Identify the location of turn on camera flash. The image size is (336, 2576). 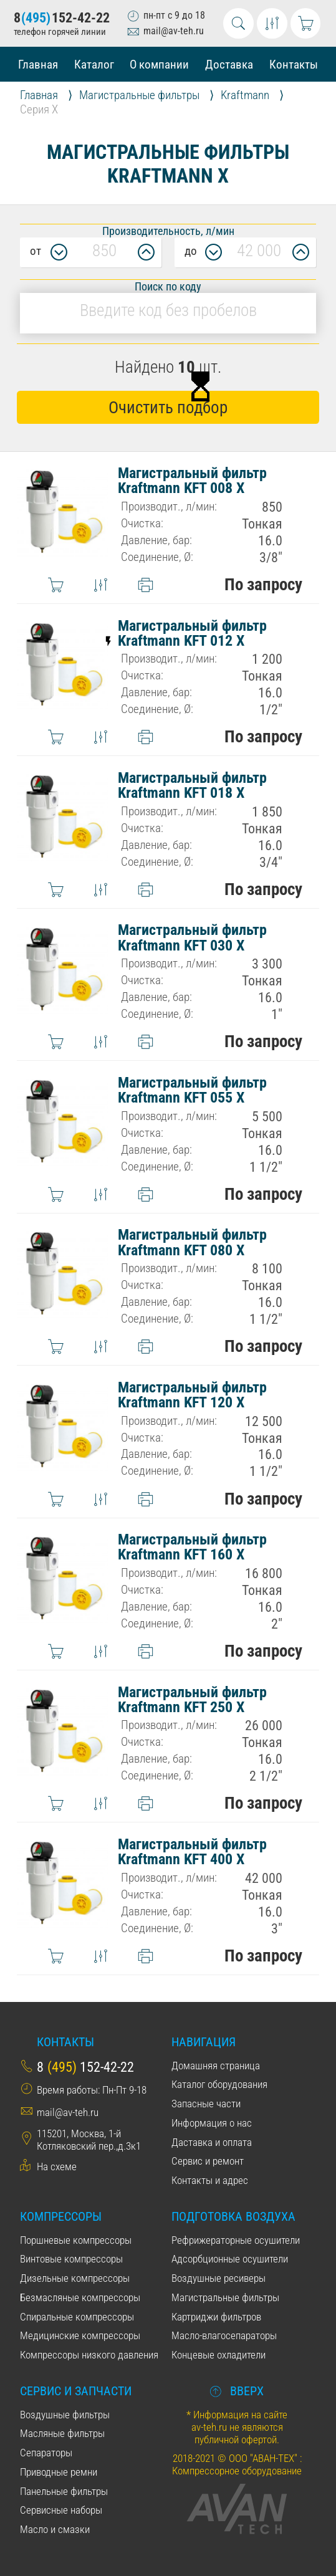
(108, 641).